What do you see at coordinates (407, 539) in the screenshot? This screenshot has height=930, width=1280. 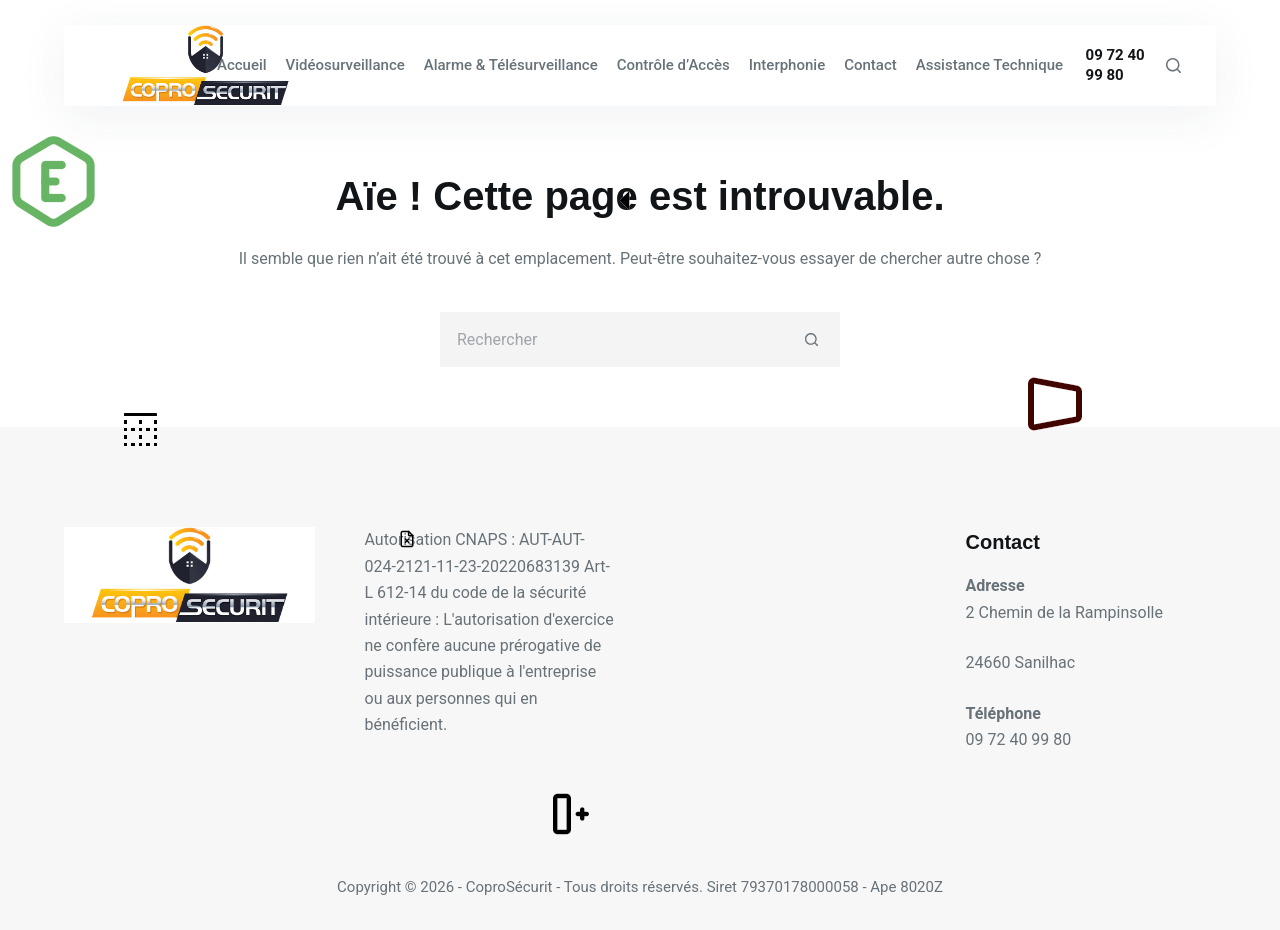 I see `delete or remove a file` at bounding box center [407, 539].